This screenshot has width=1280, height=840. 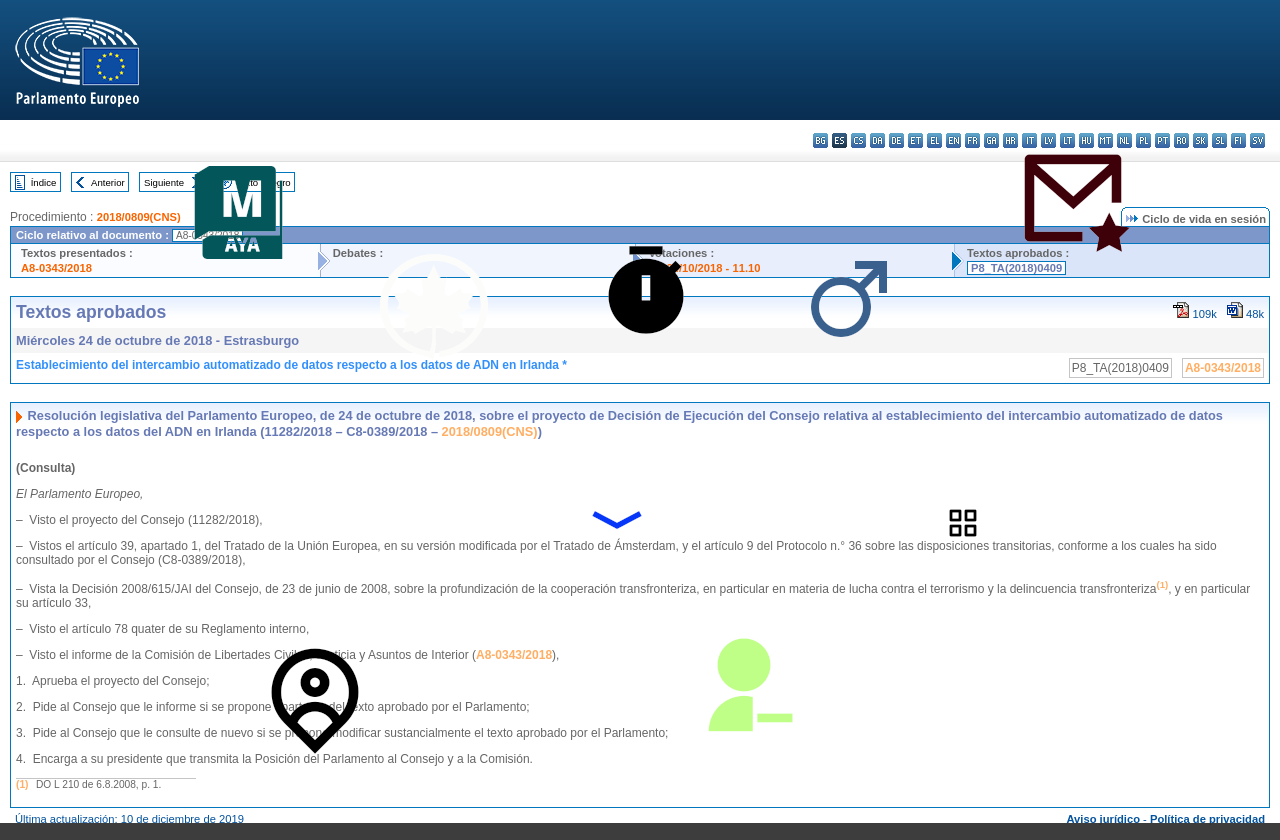 I want to click on view starred or important emails, so click(x=1073, y=198).